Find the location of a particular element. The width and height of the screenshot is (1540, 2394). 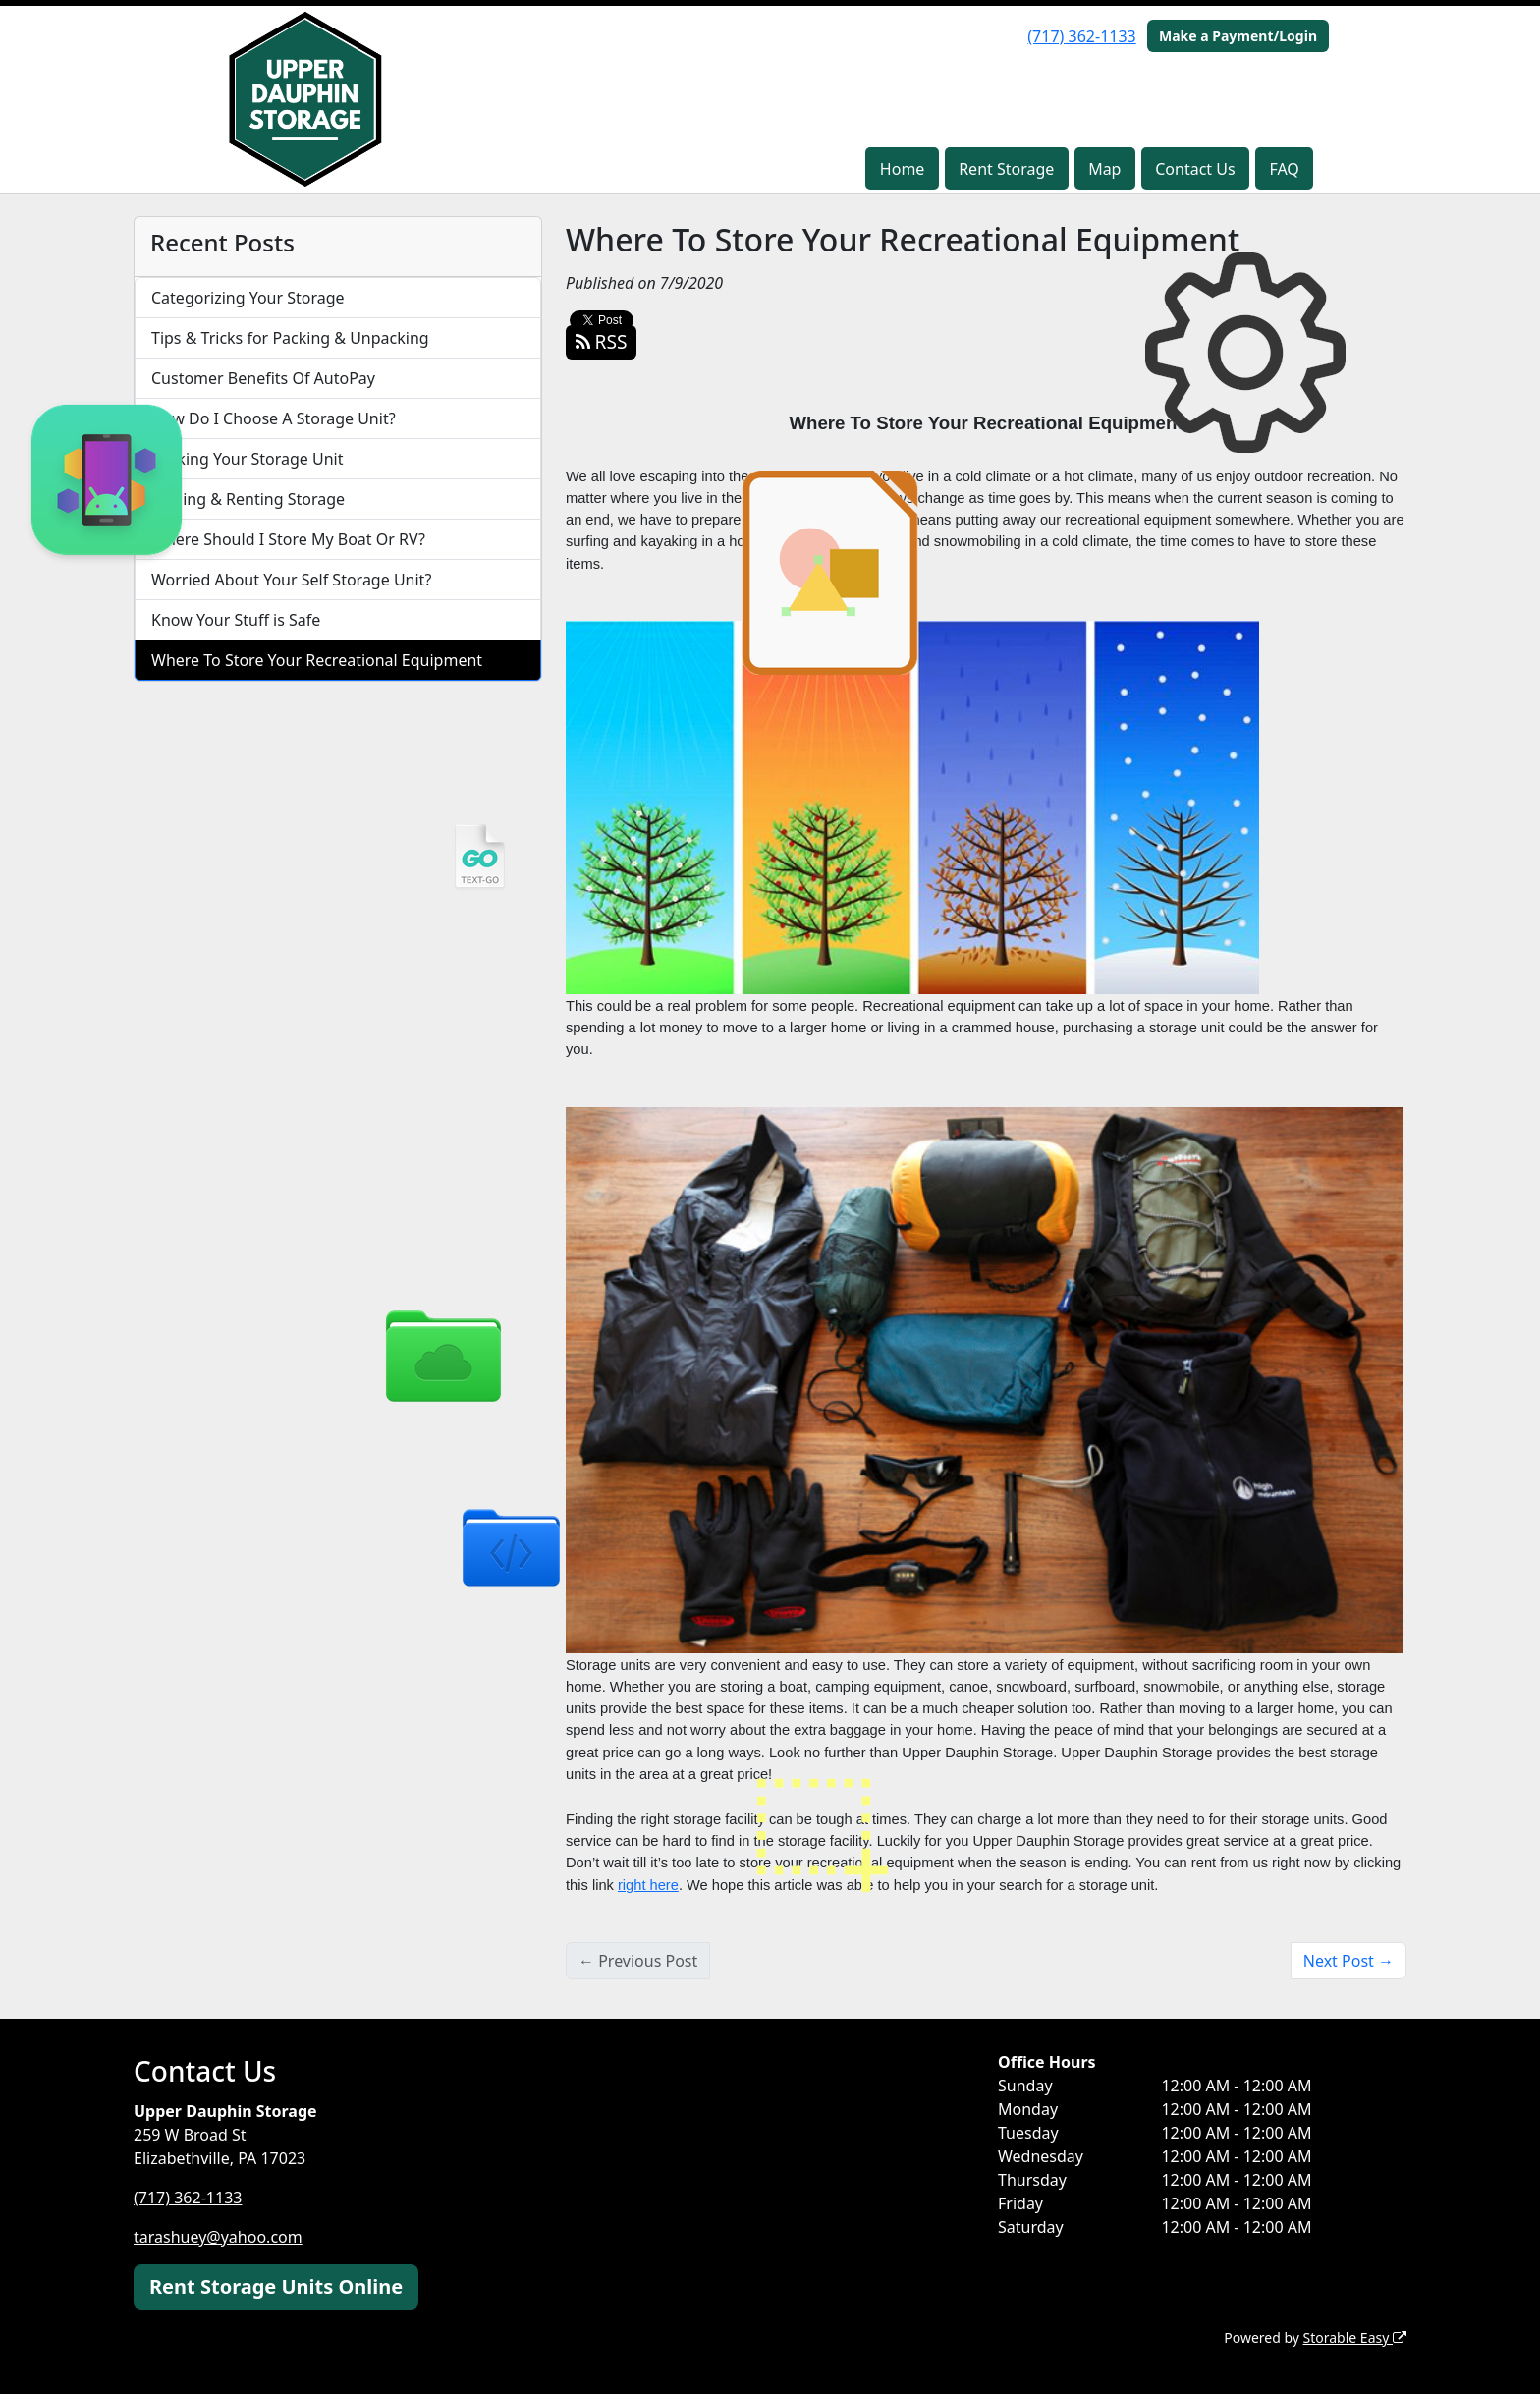

open a libreoffice draw document is located at coordinates (830, 573).